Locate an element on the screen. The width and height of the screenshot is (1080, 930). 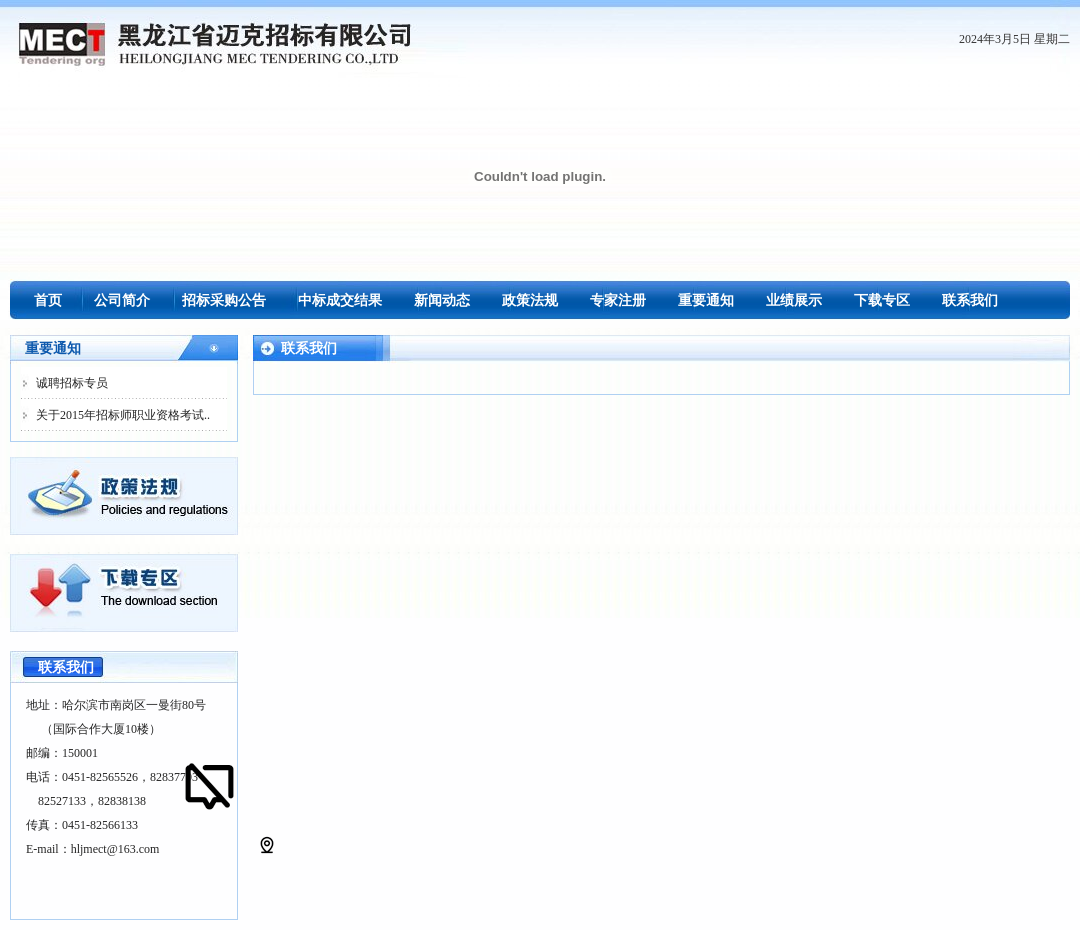
mute or disable chat notifications is located at coordinates (209, 785).